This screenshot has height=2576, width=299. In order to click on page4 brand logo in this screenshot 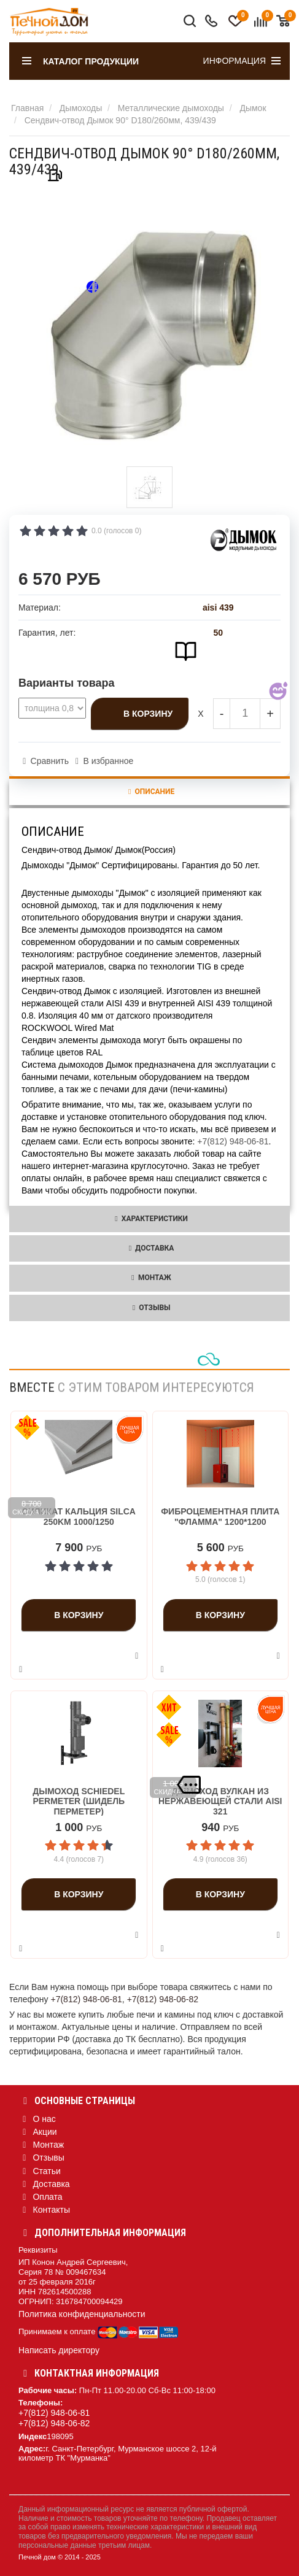, I will do `click(92, 287)`.